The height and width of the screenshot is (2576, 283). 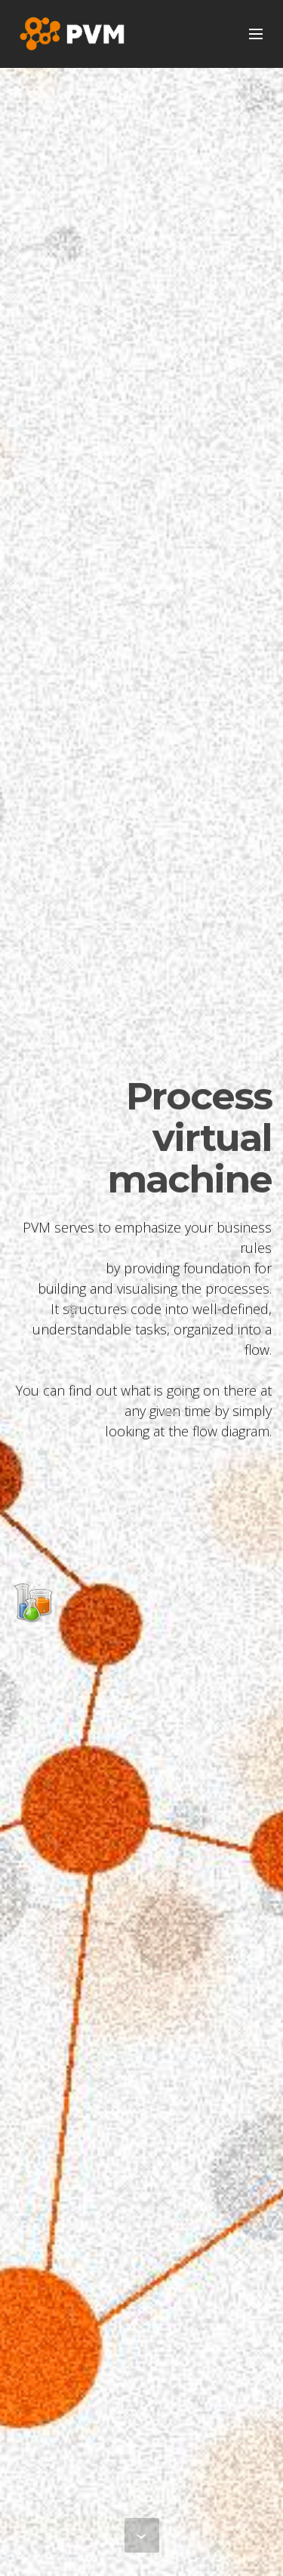 What do you see at coordinates (72, 1311) in the screenshot?
I see `indicates excellent wireless network signal strength` at bounding box center [72, 1311].